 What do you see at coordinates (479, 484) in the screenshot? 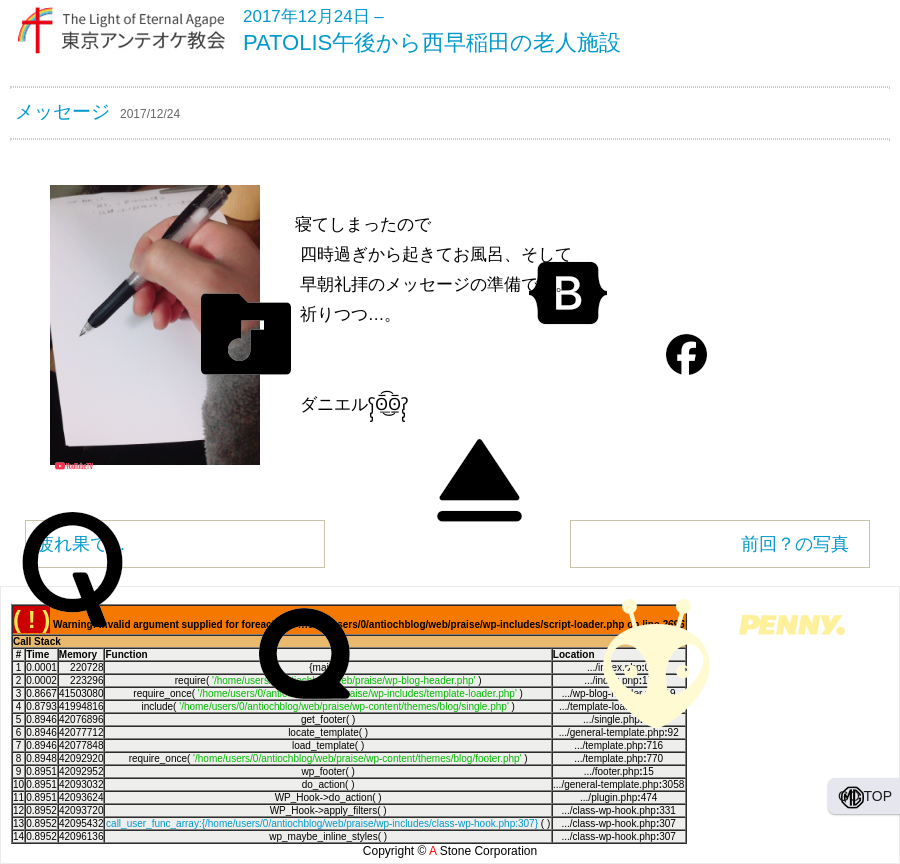
I see `eject media or disc` at bounding box center [479, 484].